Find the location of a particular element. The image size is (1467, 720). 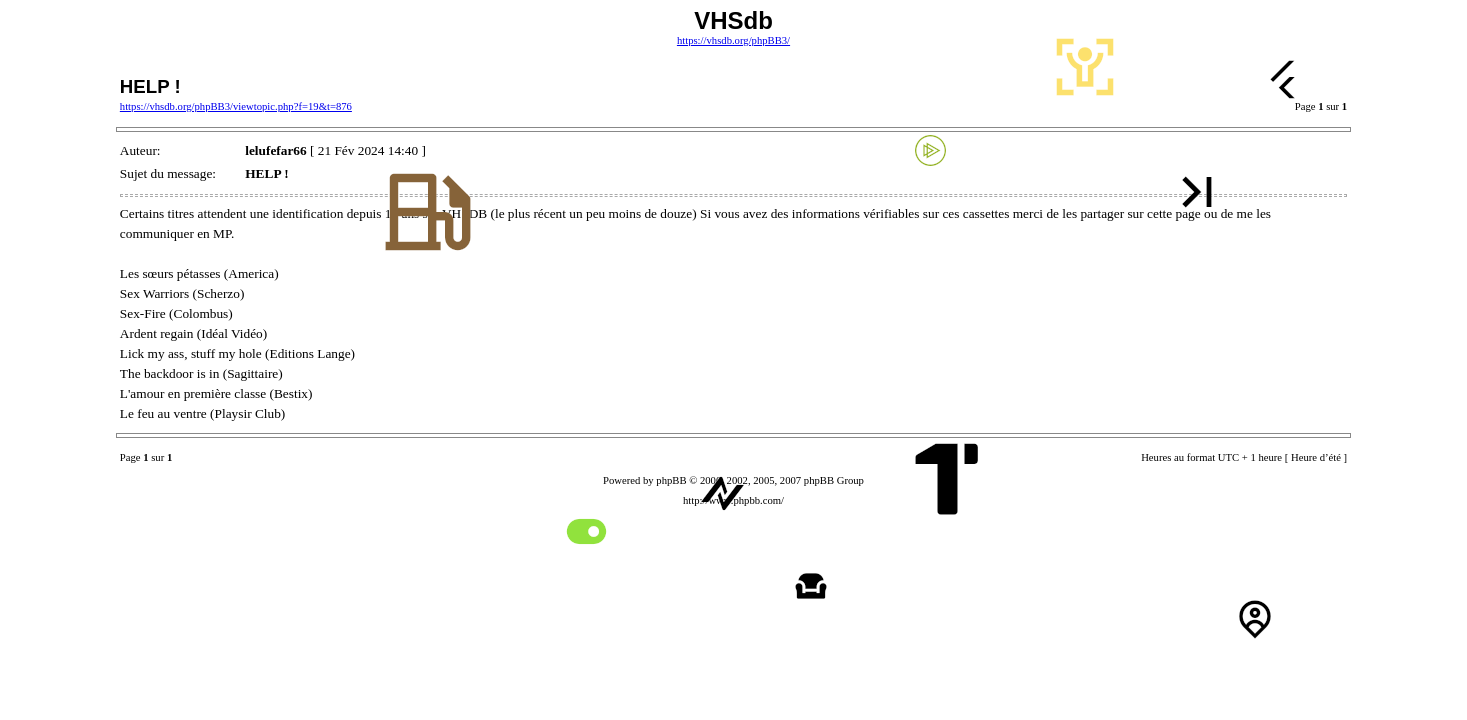

flutter framework logo is located at coordinates (1284, 79).